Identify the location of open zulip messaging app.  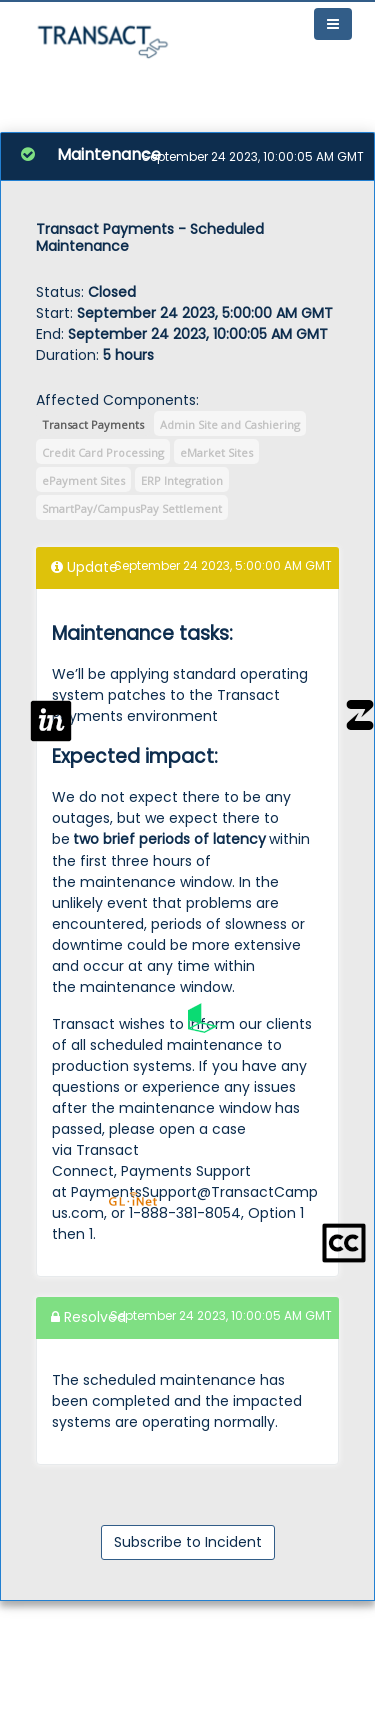
(360, 715).